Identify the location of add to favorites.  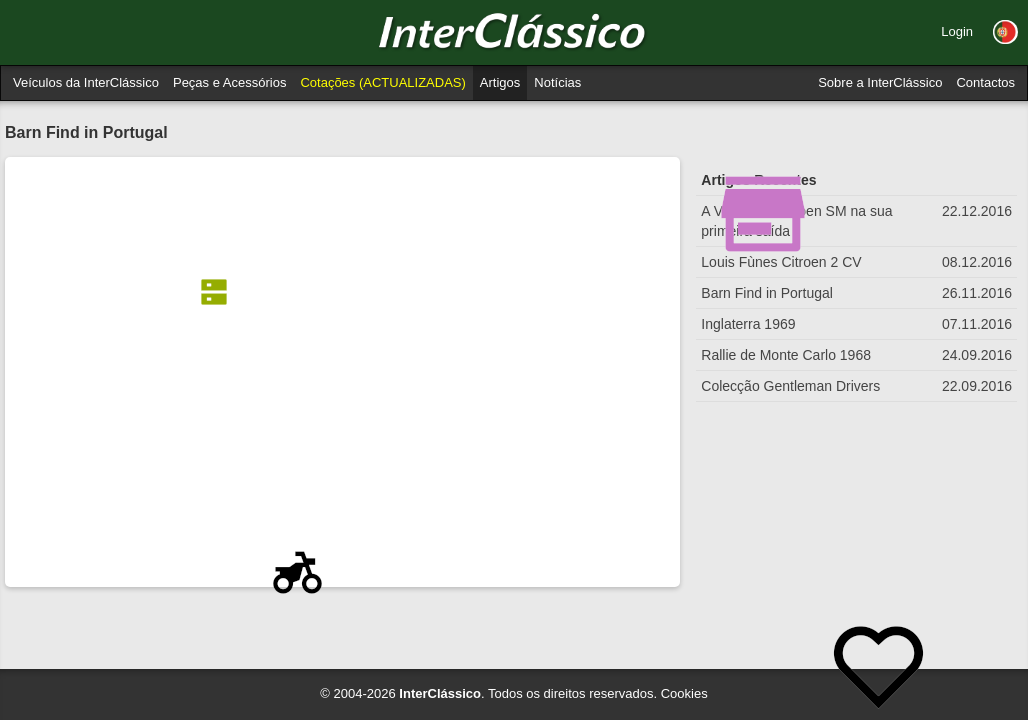
(878, 666).